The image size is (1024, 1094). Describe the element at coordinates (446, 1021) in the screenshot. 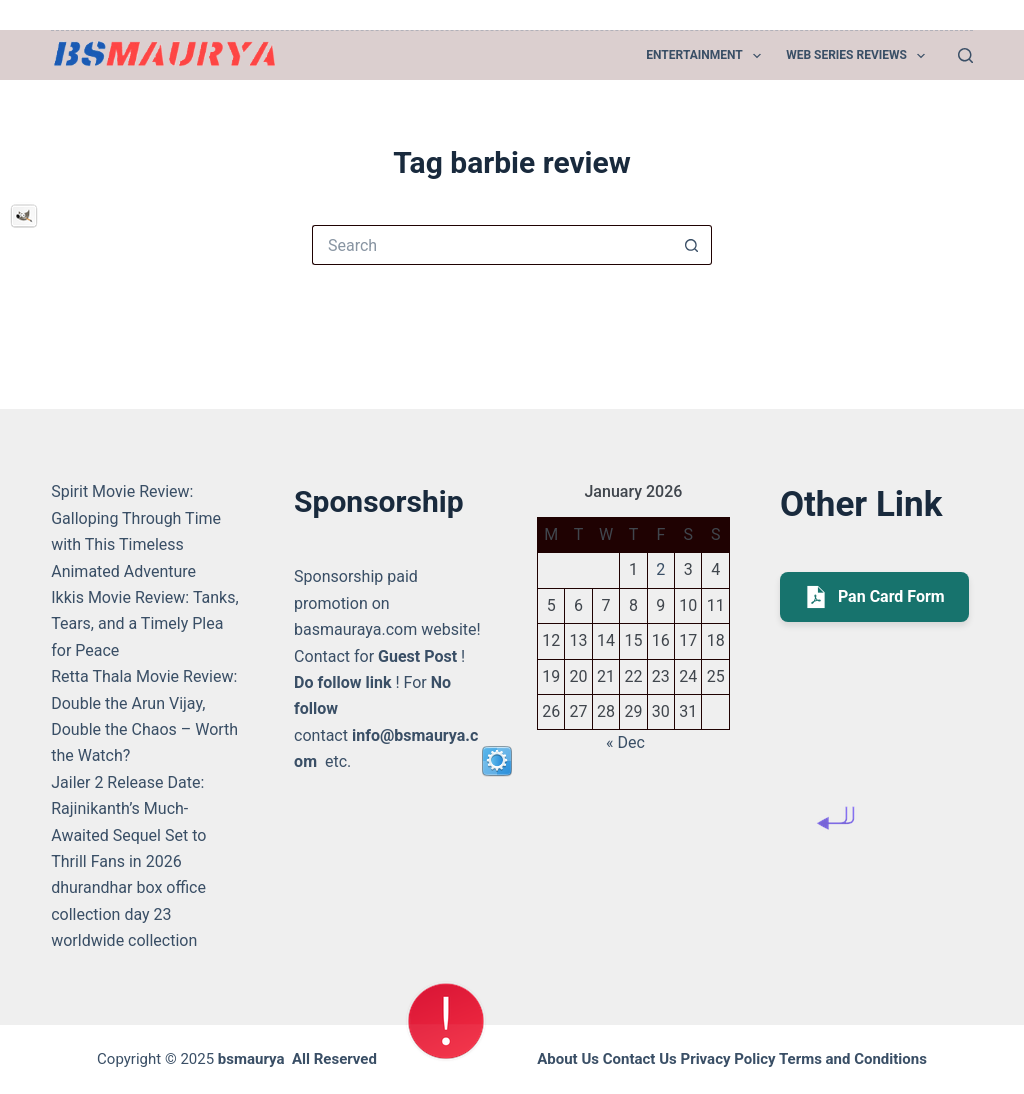

I see `indicates an important alert or warning` at that location.